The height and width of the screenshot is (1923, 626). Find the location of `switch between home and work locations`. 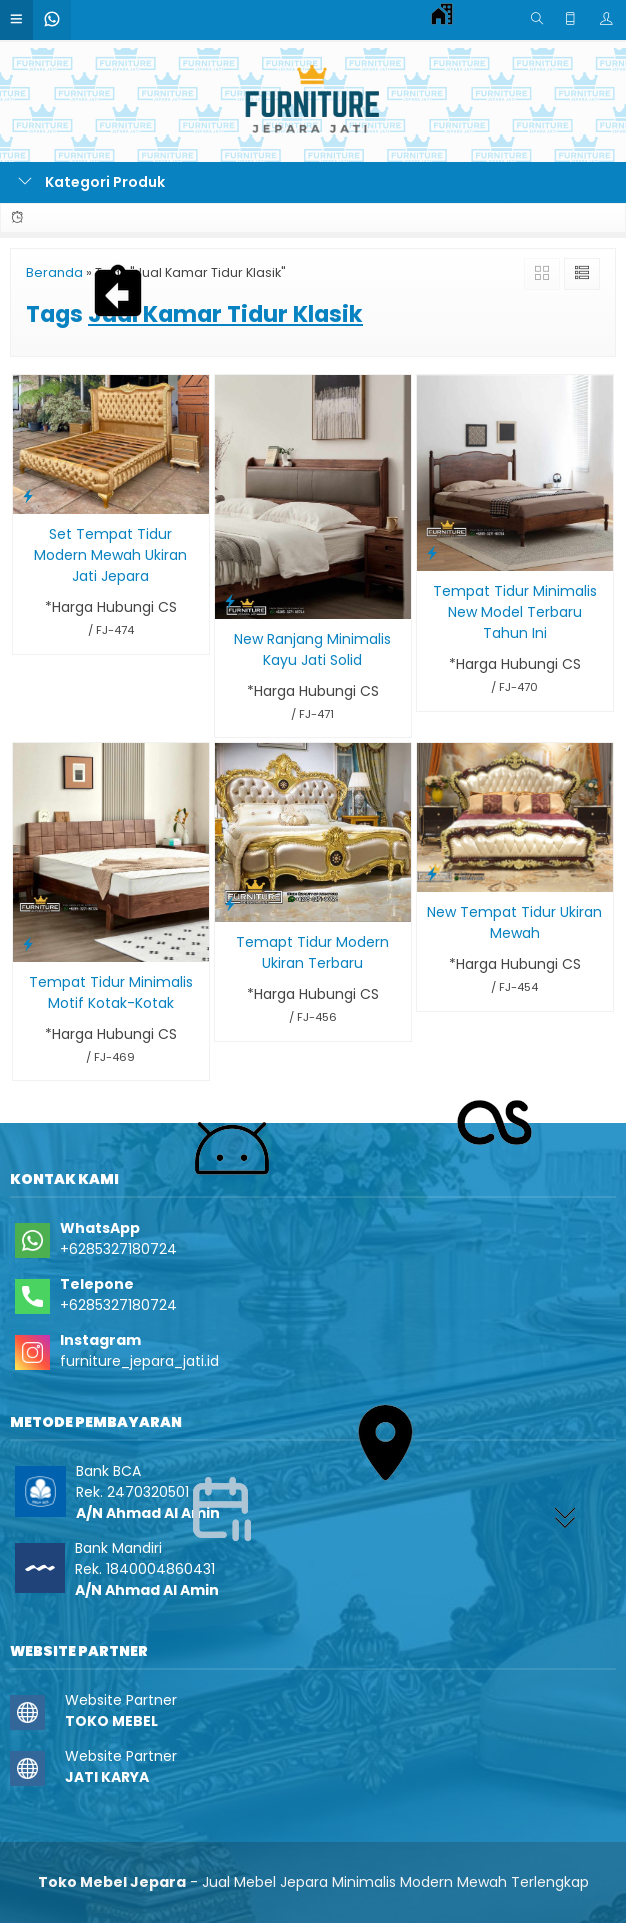

switch between home and work locations is located at coordinates (442, 14).